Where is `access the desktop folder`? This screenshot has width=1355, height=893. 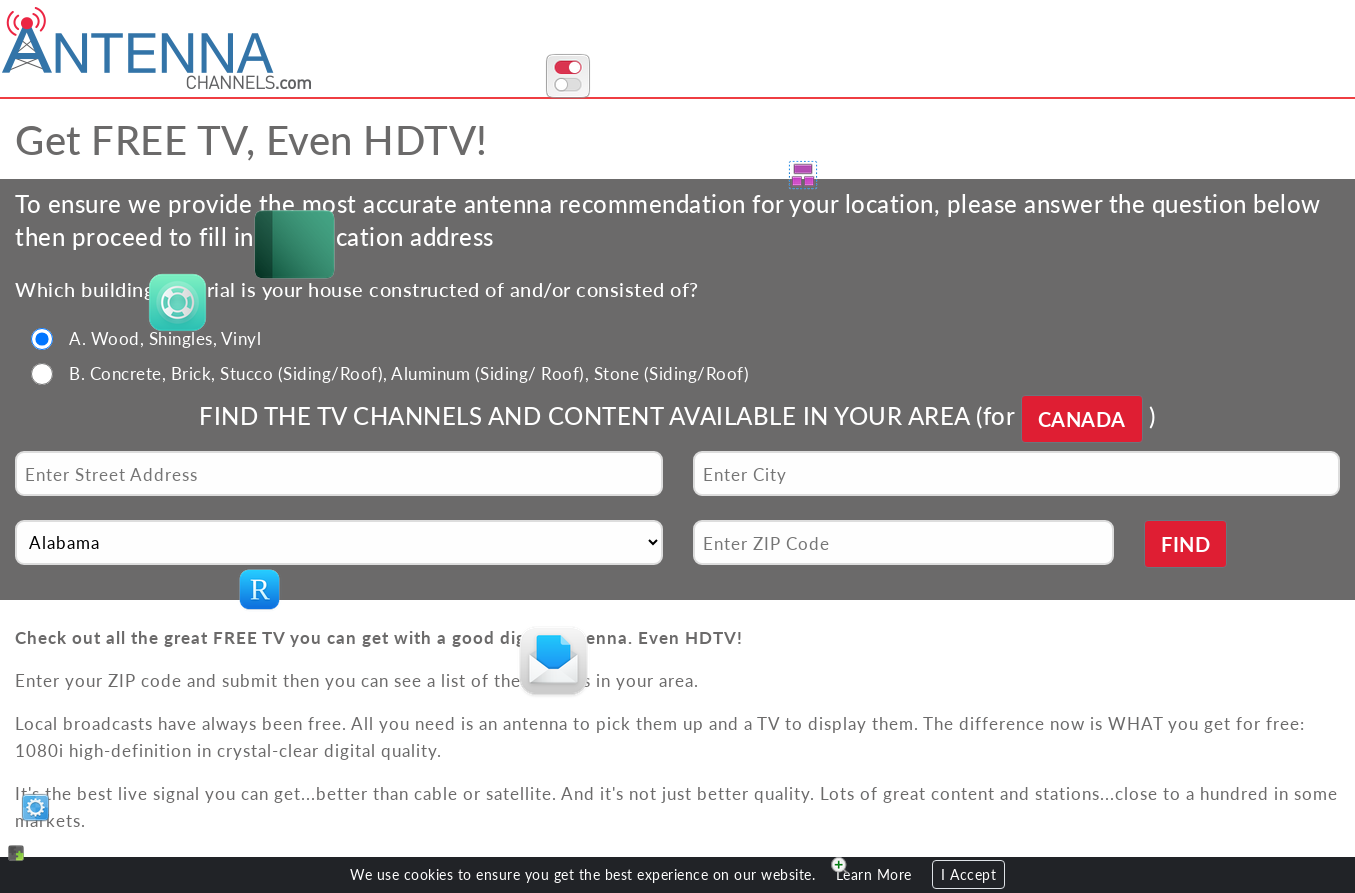
access the desktop folder is located at coordinates (294, 241).